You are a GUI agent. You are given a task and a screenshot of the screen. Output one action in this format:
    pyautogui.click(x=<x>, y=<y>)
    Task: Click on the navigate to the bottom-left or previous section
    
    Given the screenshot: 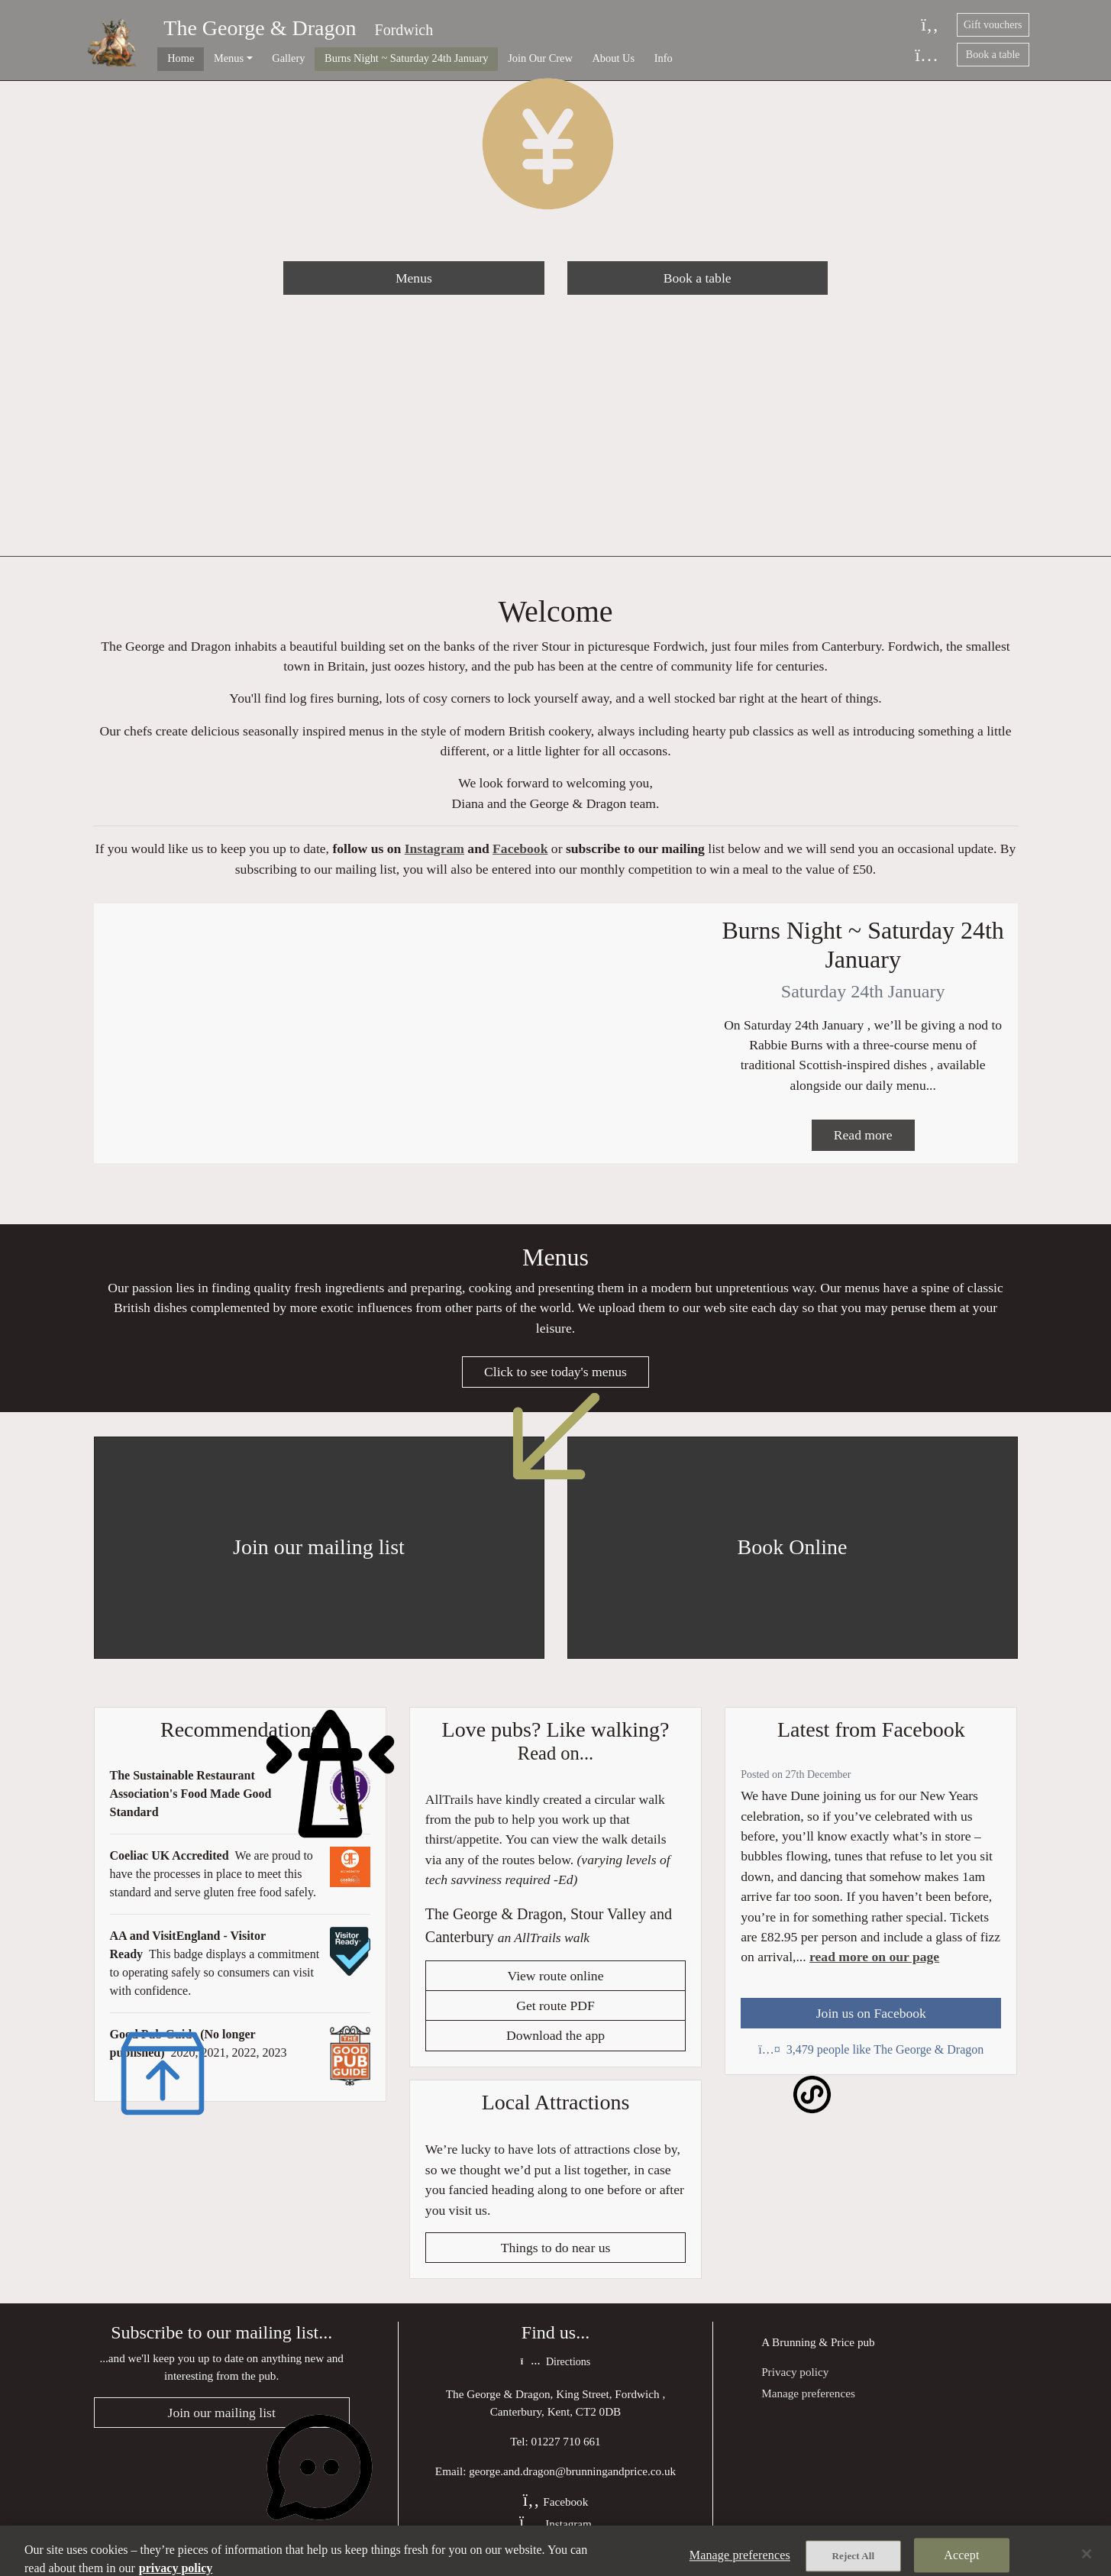 What is the action you would take?
    pyautogui.click(x=556, y=1436)
    